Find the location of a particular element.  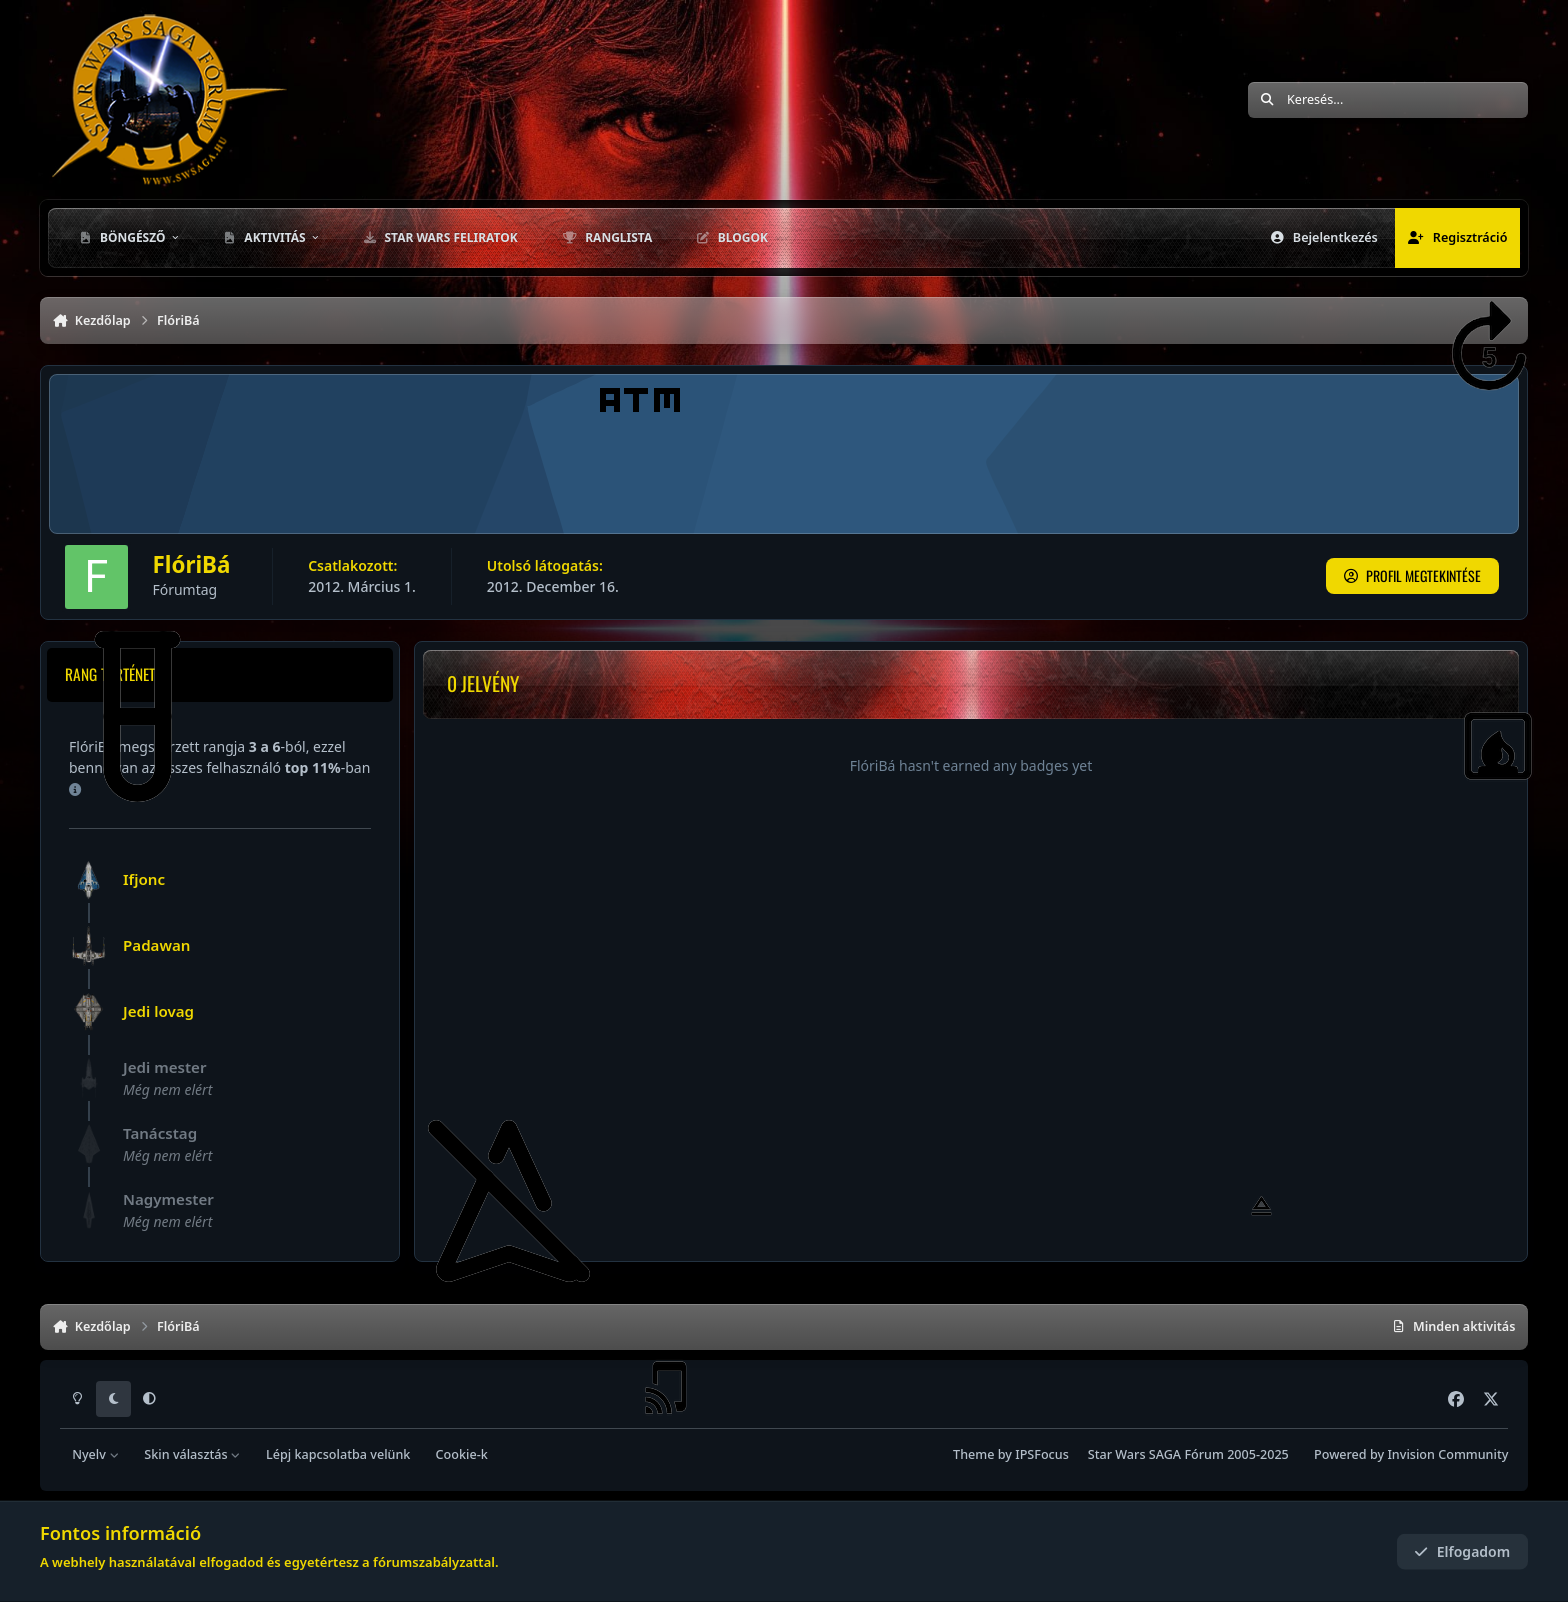

find nearby ATM locations is located at coordinates (640, 400).